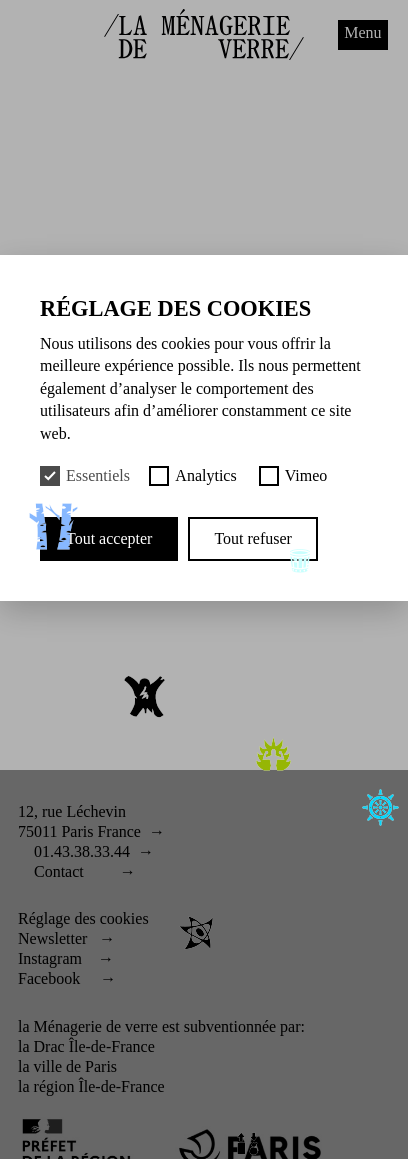  What do you see at coordinates (53, 526) in the screenshot?
I see `access forest or nature-themed game area` at bounding box center [53, 526].